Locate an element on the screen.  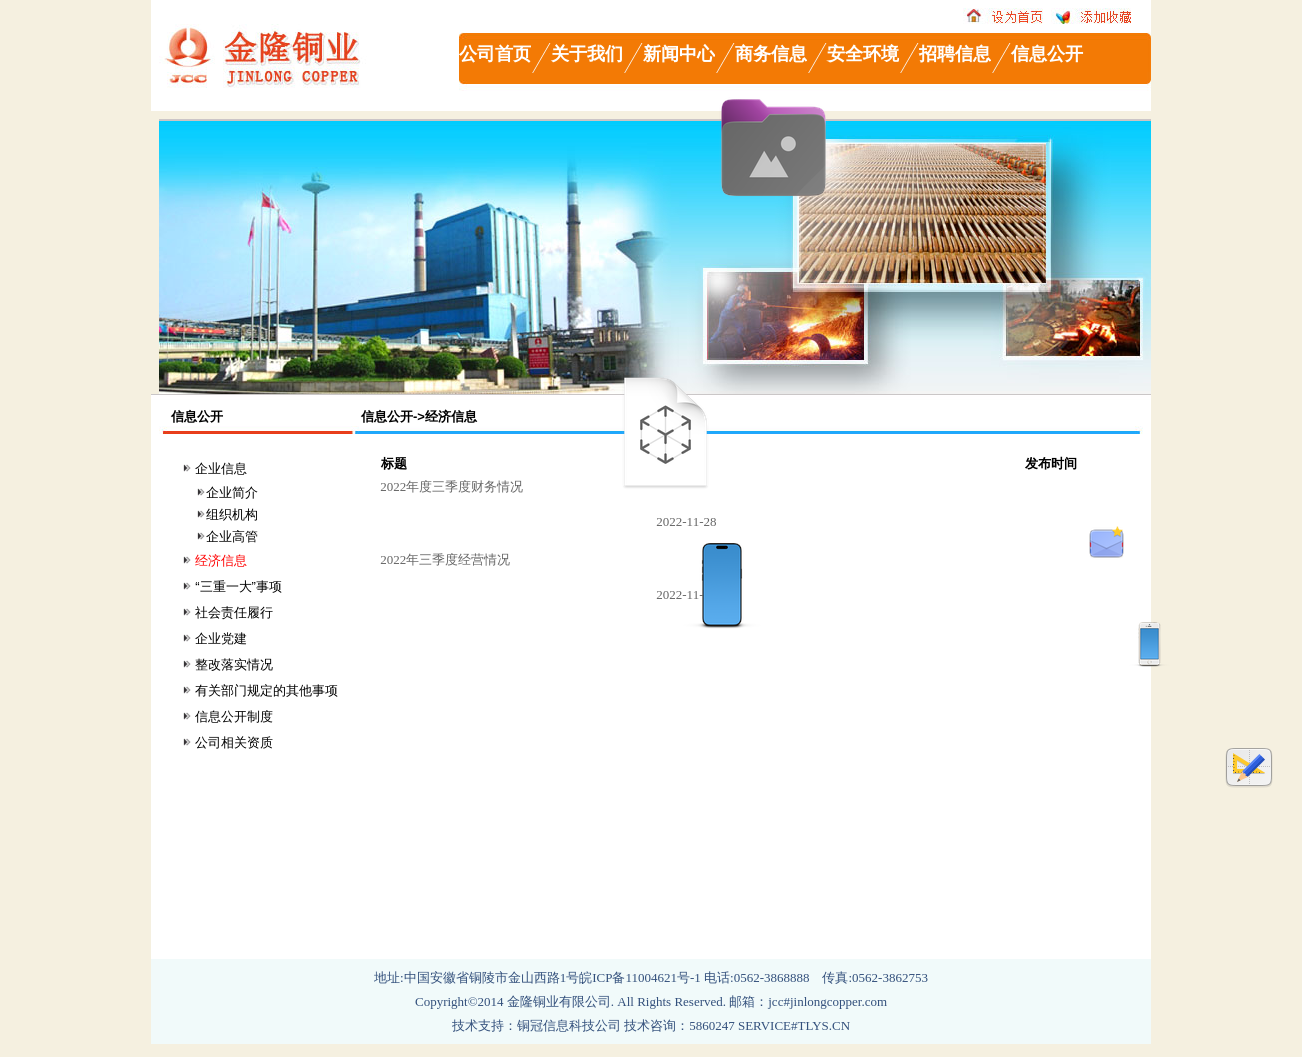
iPhone 16 Pro device icon is located at coordinates (722, 586).